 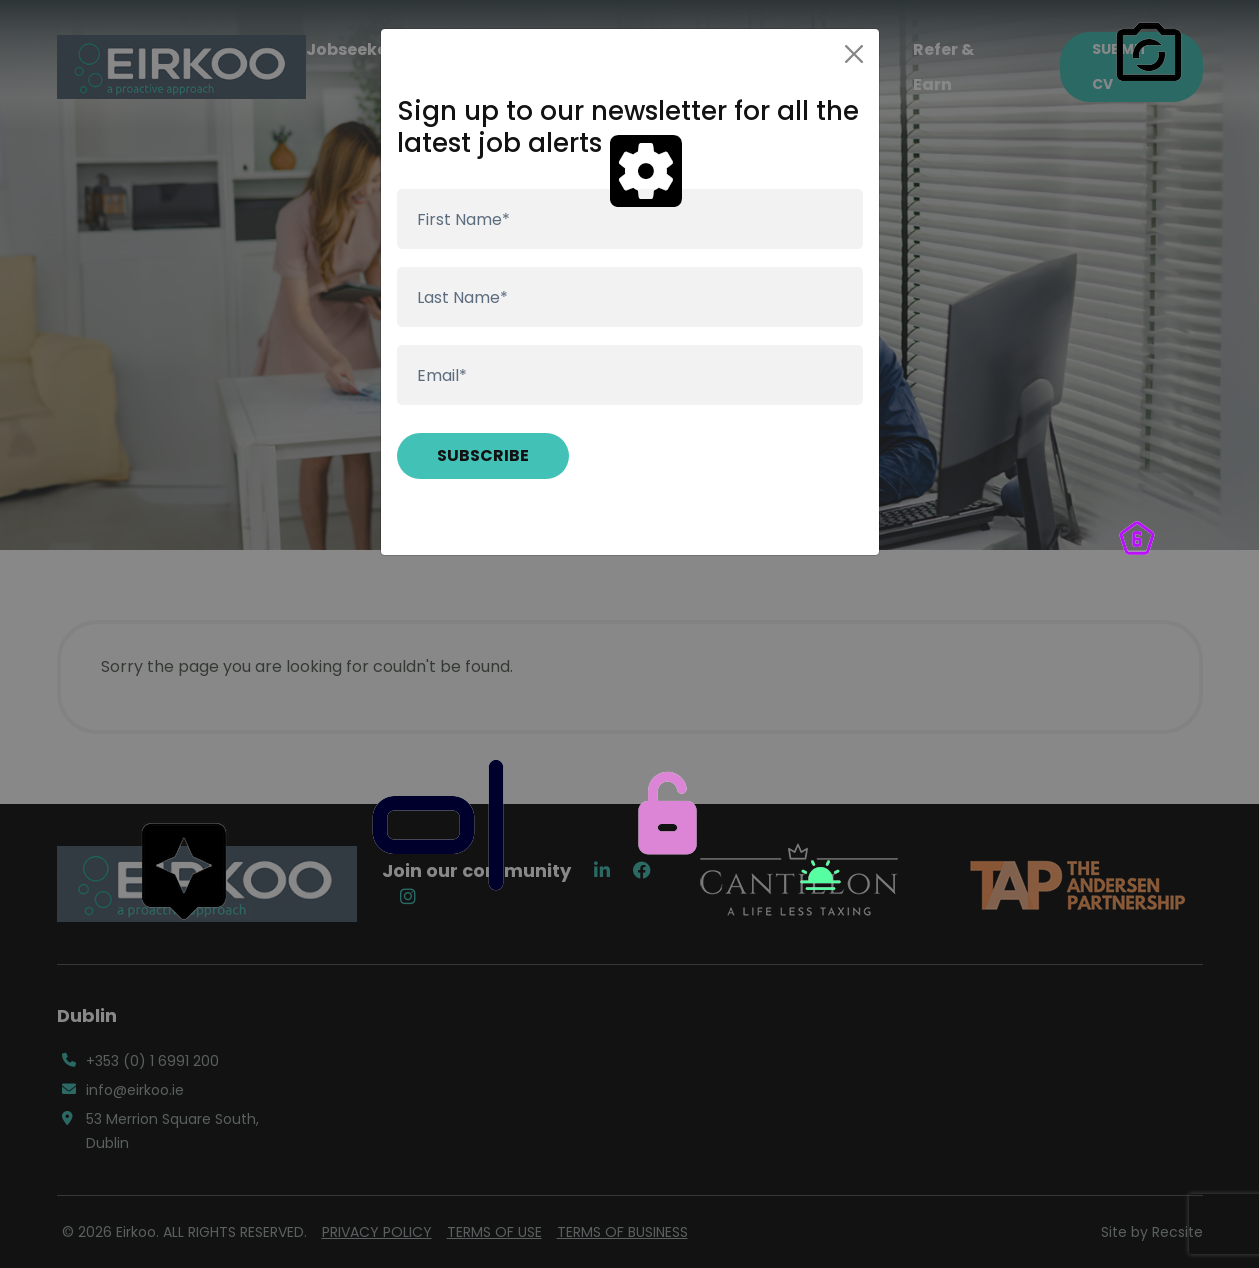 I want to click on align selected element to the right, so click(x=438, y=825).